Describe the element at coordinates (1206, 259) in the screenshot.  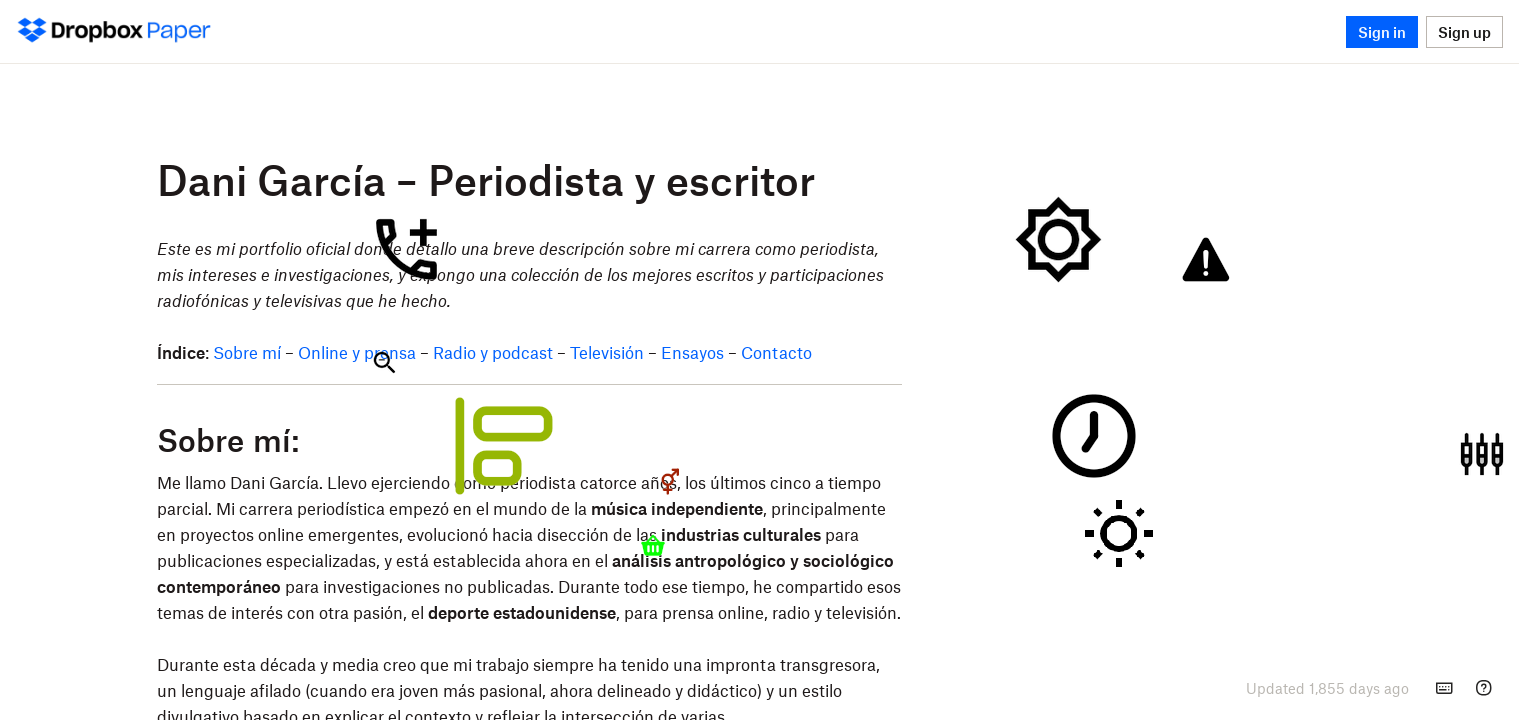
I see `indicates a warning or caution state` at that location.